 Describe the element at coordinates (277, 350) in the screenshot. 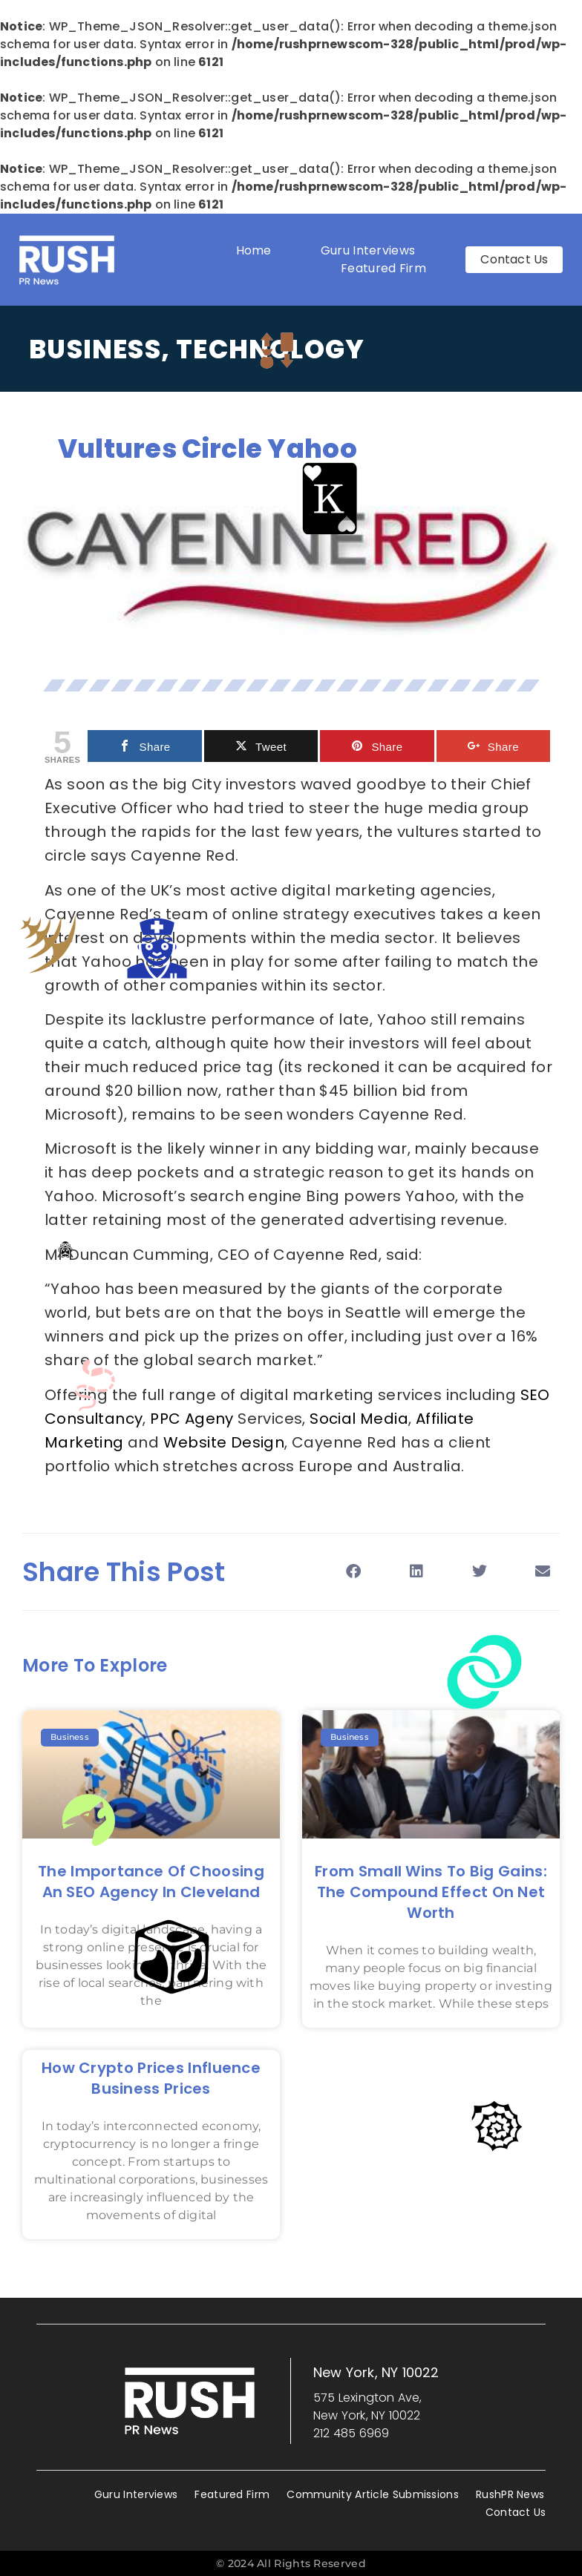

I see `purchase in-game cards or items` at that location.